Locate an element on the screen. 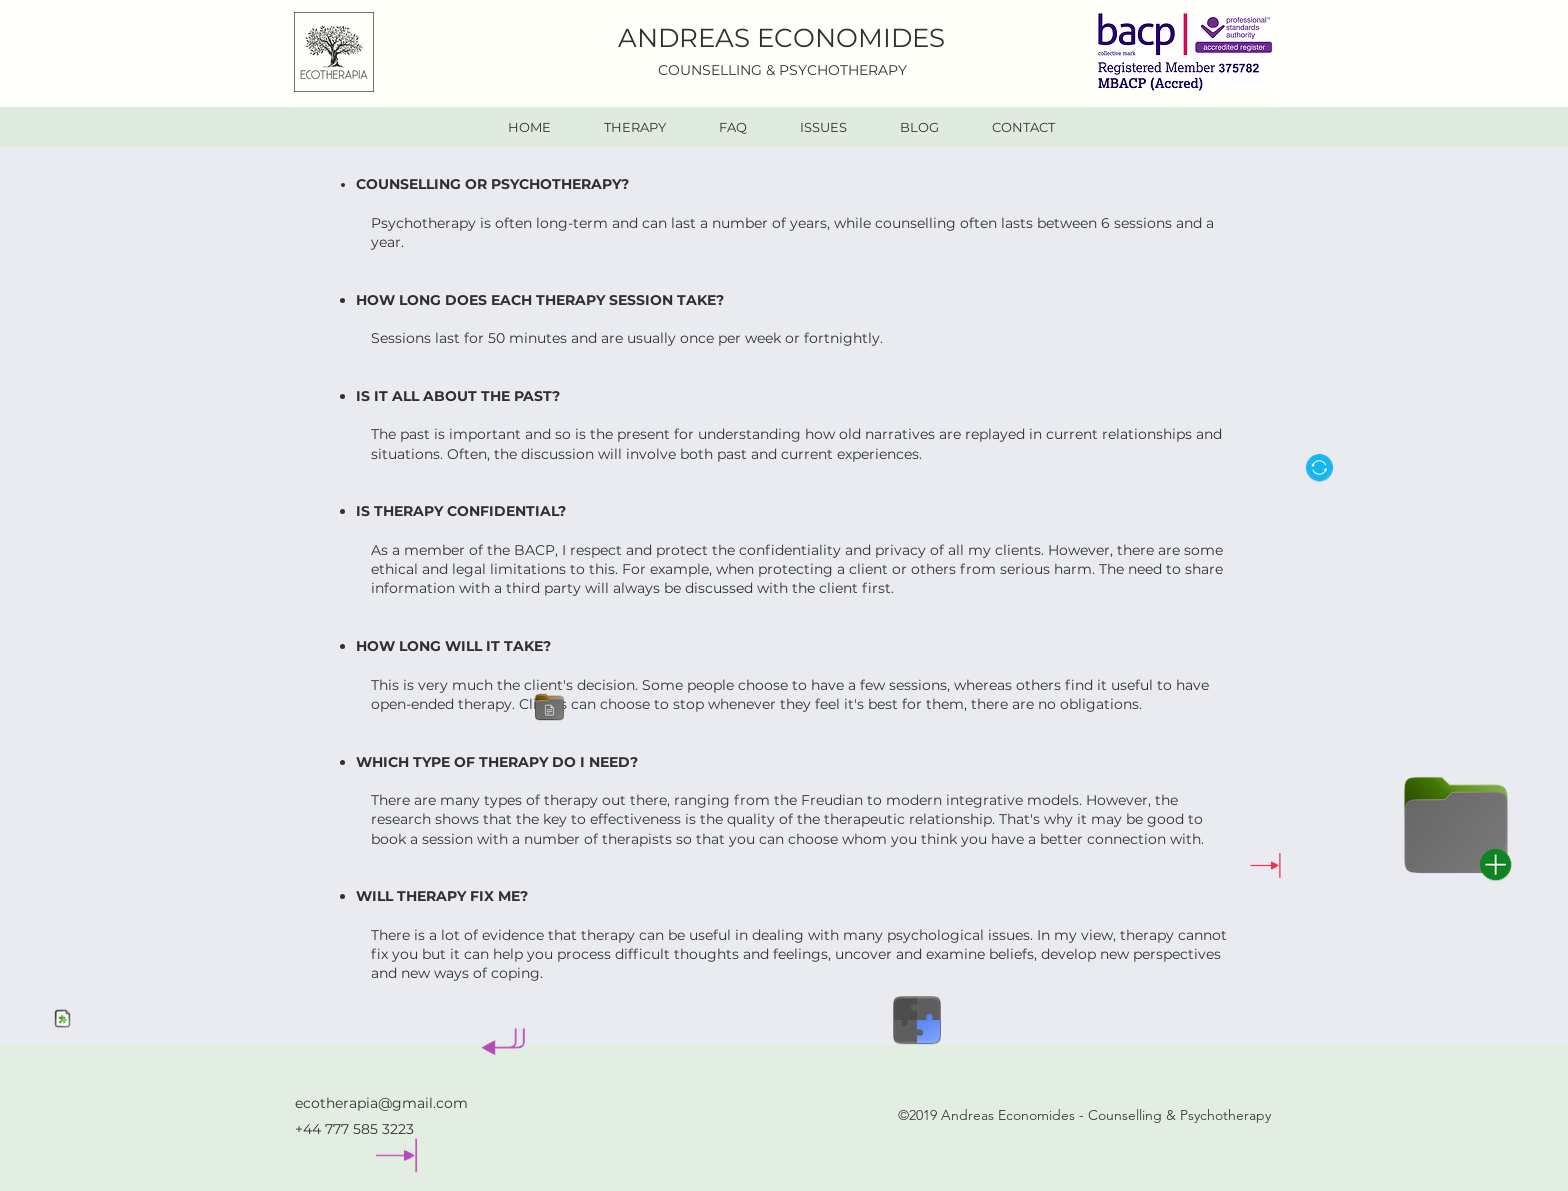 The height and width of the screenshot is (1191, 1568). an openoffice extension or add-on file is located at coordinates (62, 1018).